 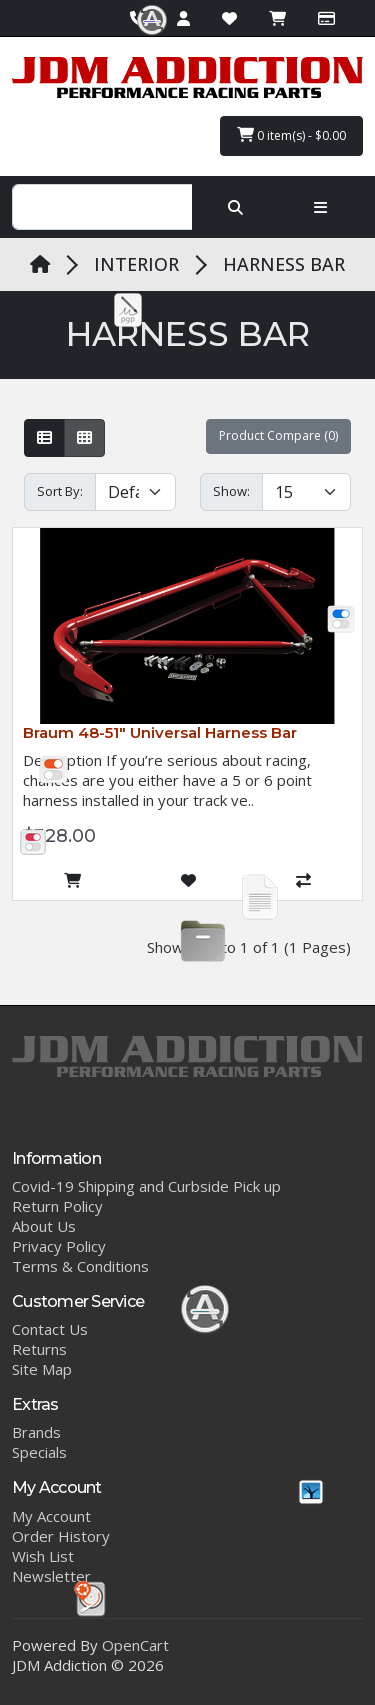 What do you see at coordinates (341, 619) in the screenshot?
I see `open system tweaks or settings customization` at bounding box center [341, 619].